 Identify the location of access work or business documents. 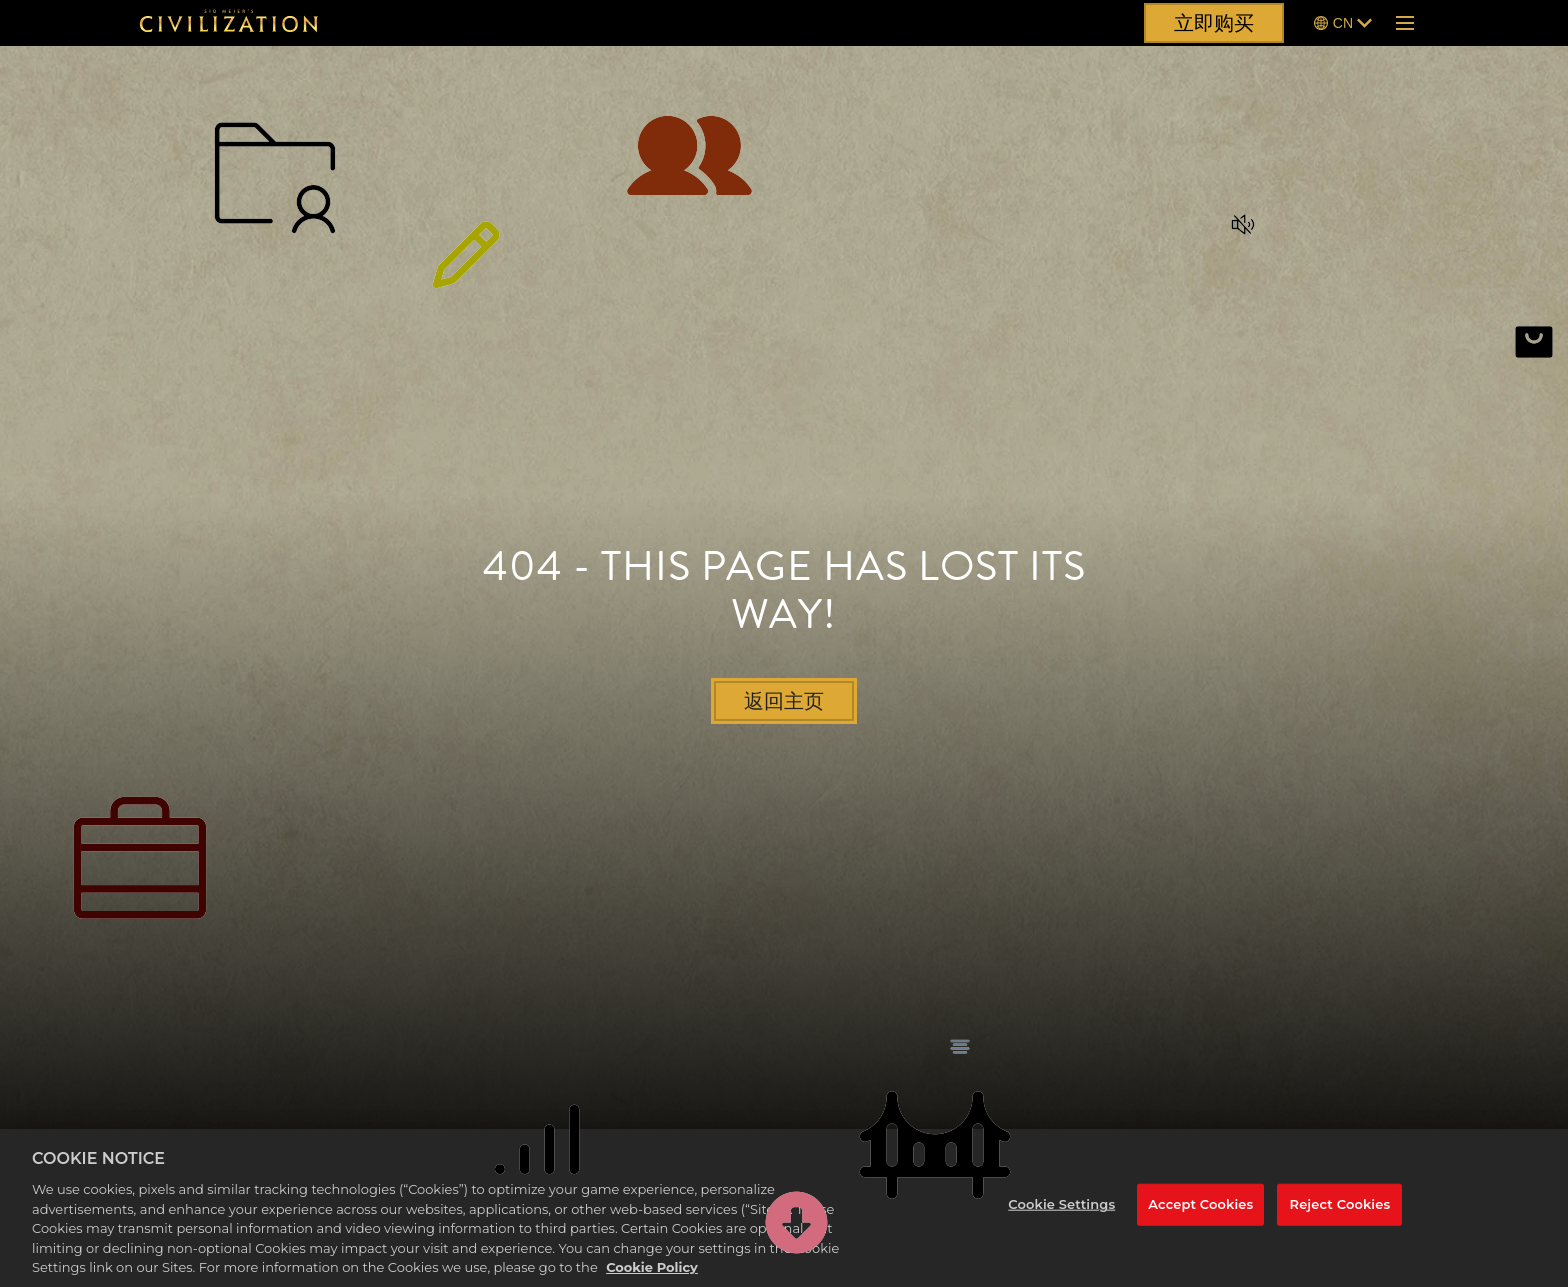
(140, 863).